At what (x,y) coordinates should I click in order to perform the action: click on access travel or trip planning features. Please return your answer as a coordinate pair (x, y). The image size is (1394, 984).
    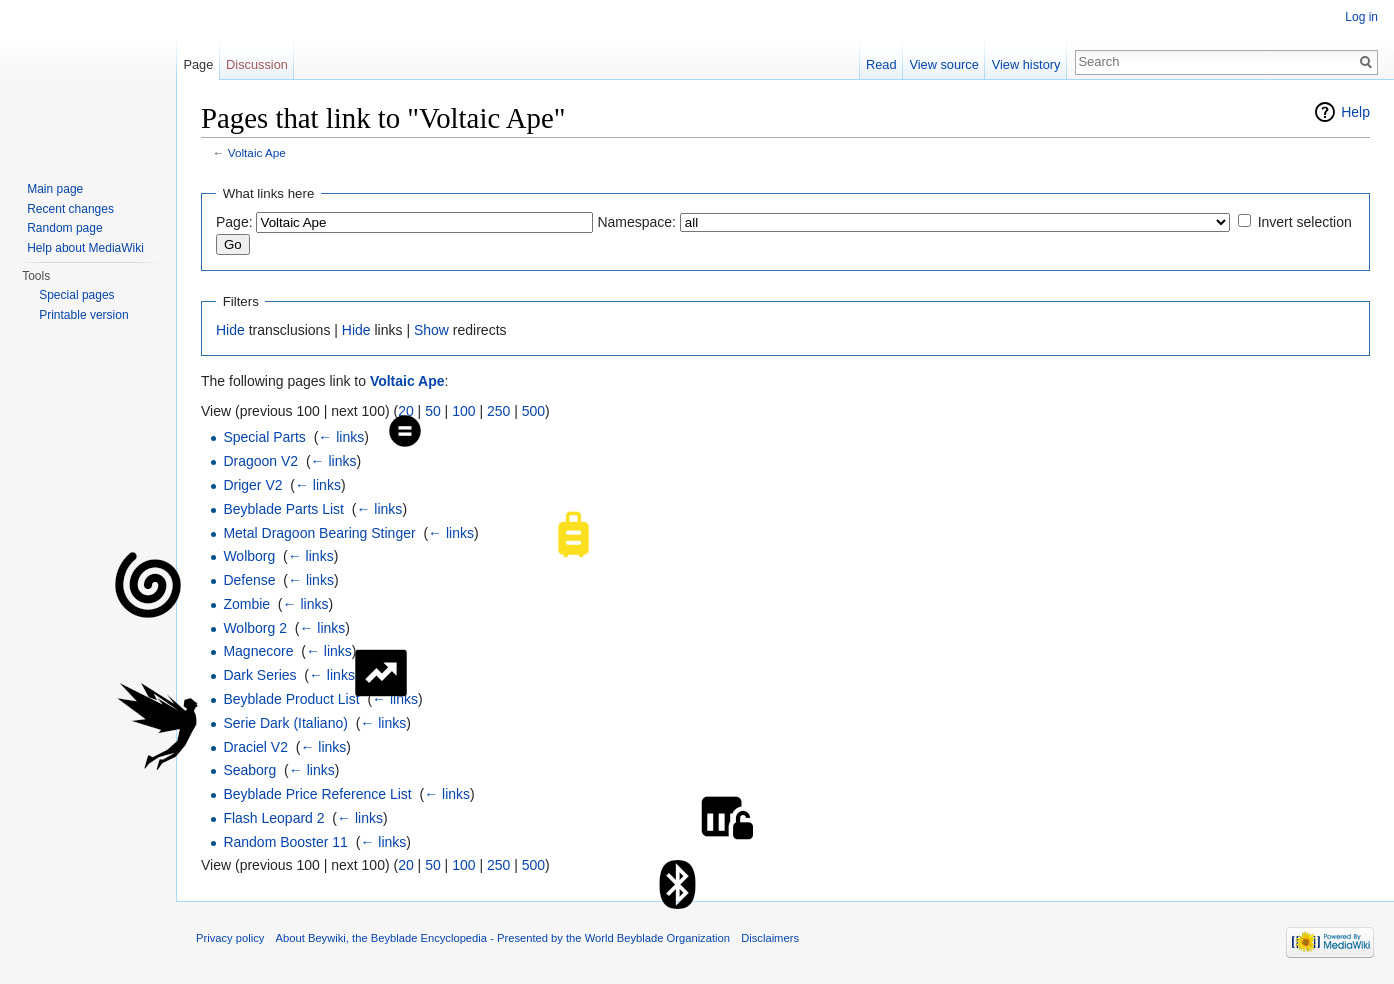
    Looking at the image, I should click on (573, 534).